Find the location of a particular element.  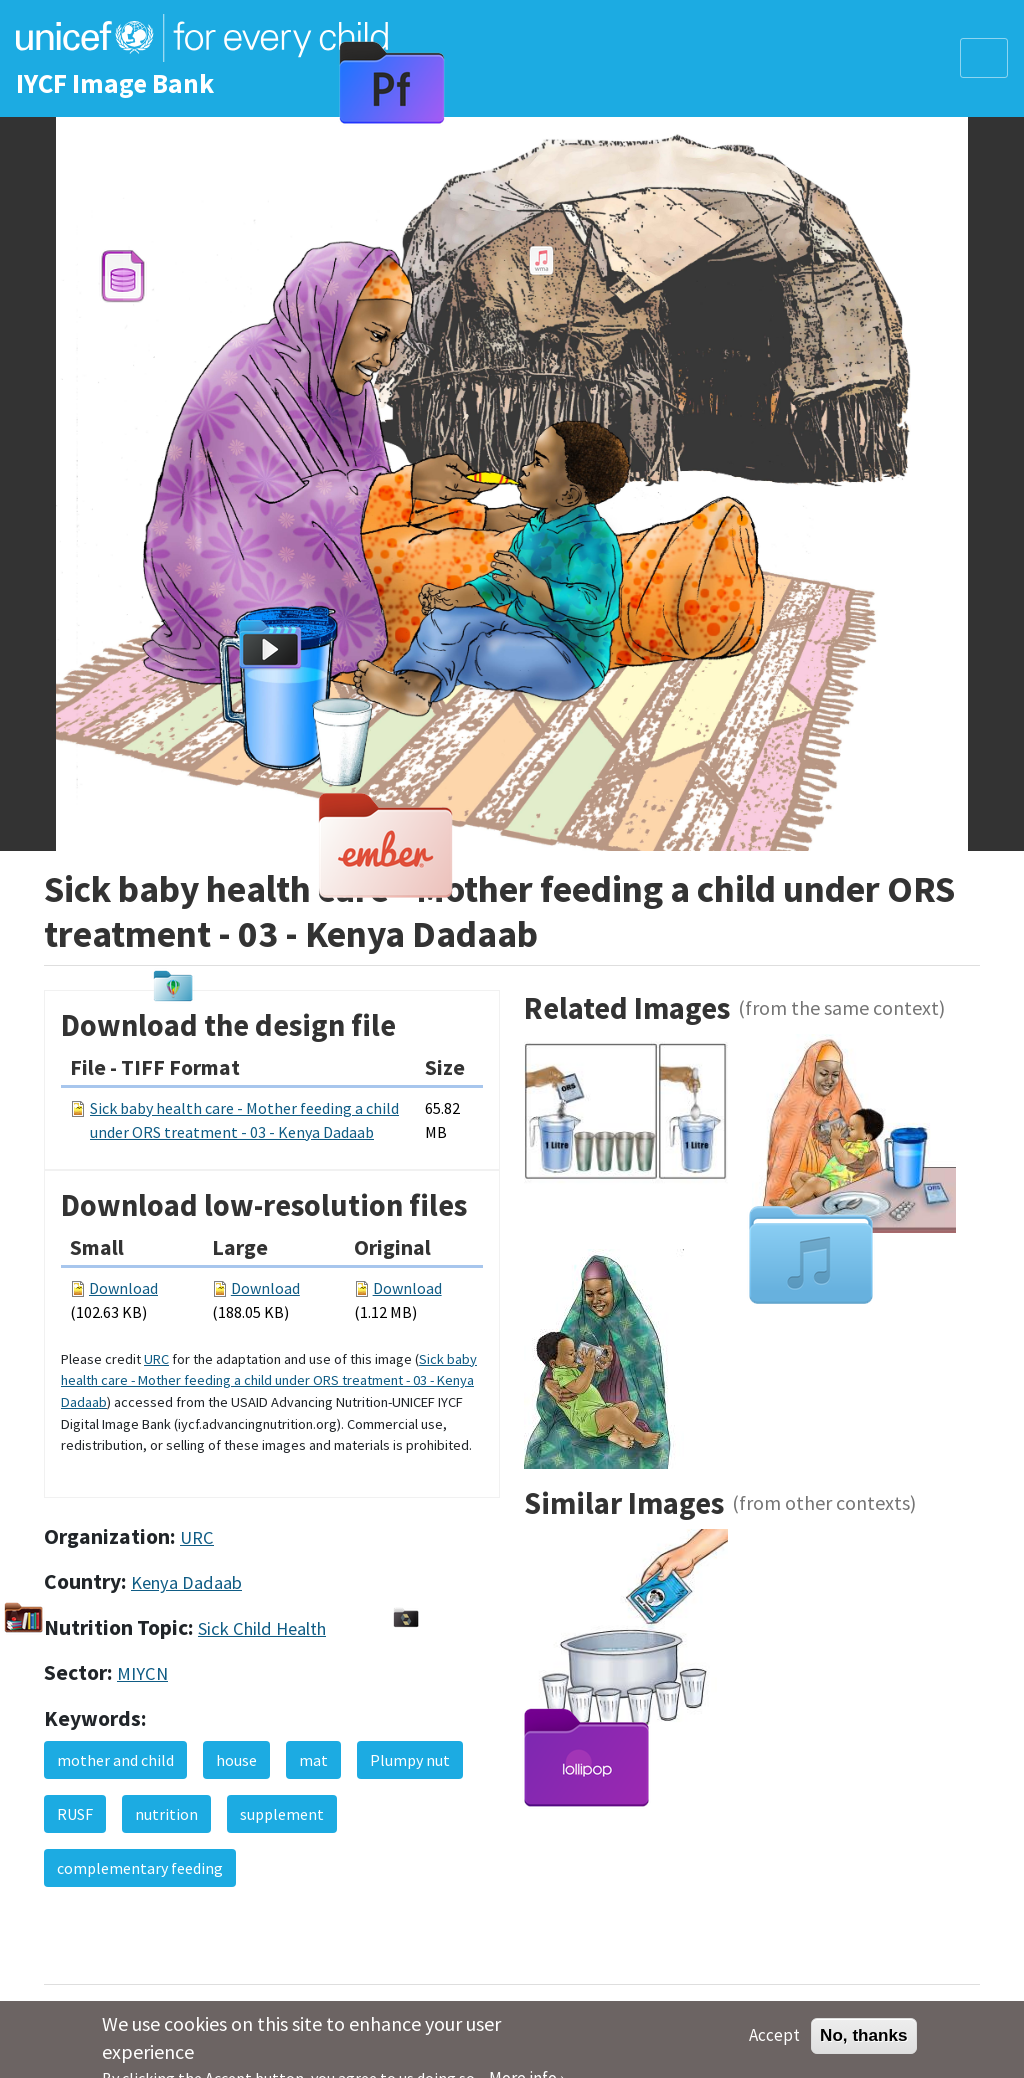

a windows media audio file is located at coordinates (541, 260).